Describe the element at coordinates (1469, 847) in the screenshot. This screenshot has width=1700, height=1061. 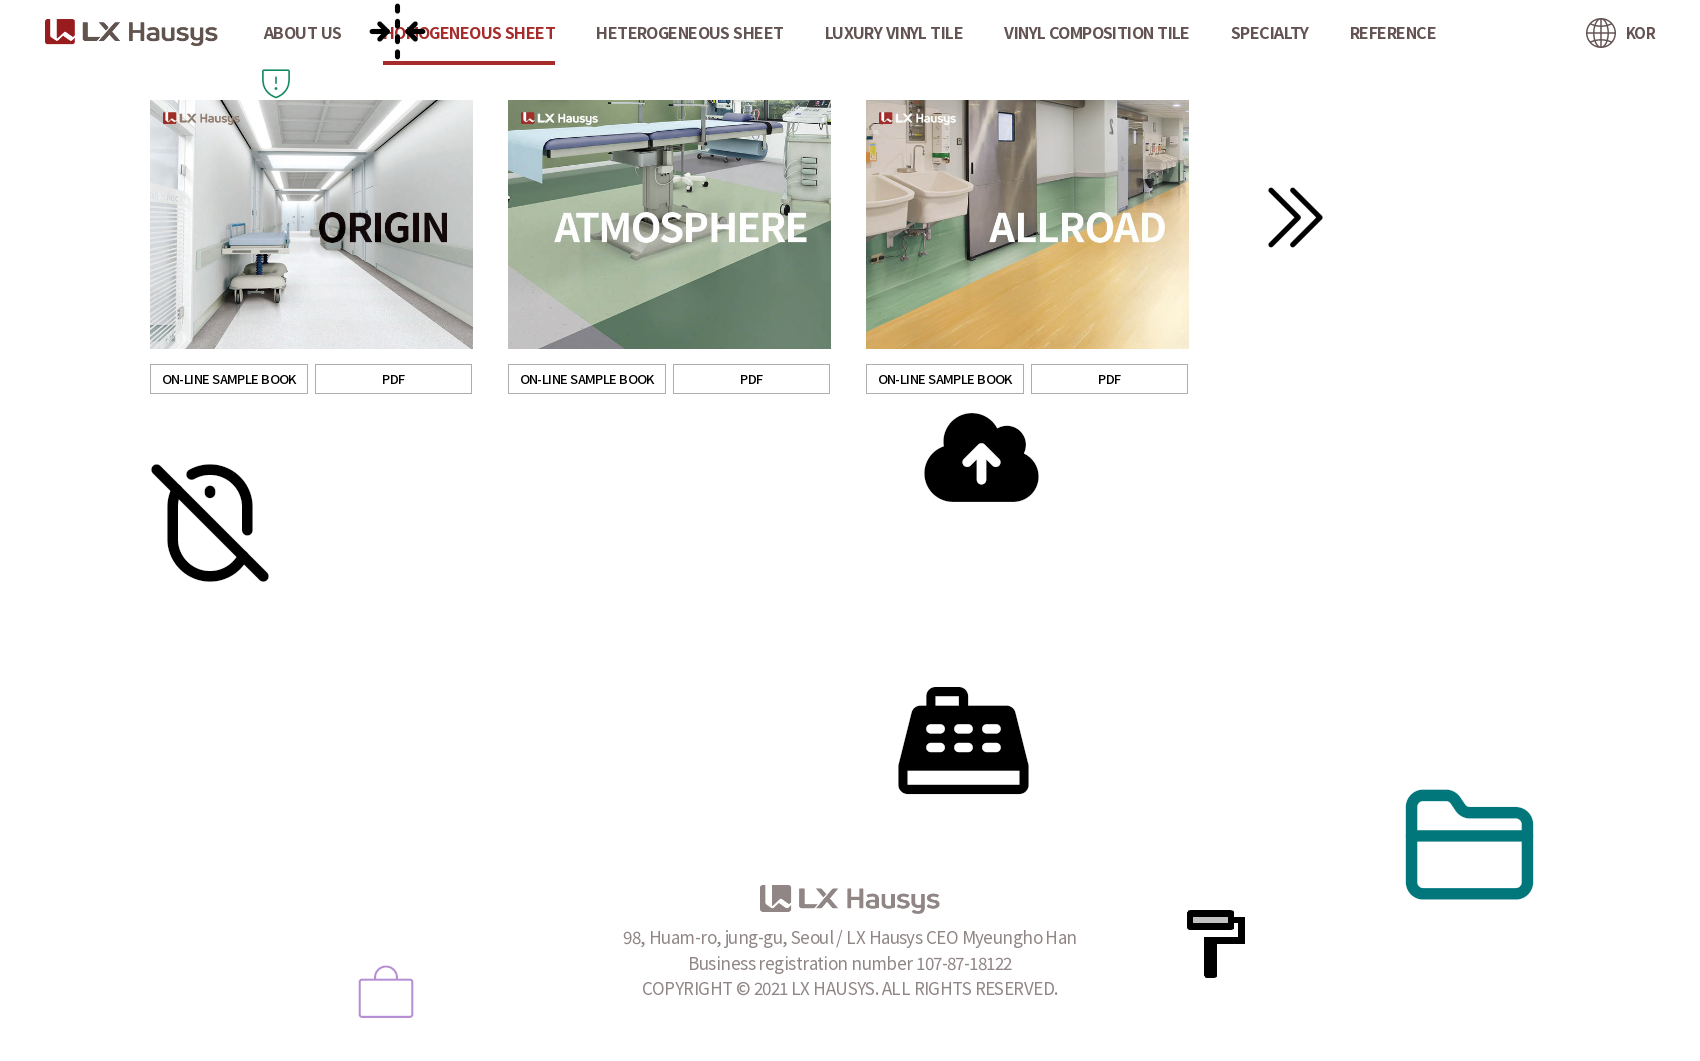
I see `browse files in a directory` at that location.